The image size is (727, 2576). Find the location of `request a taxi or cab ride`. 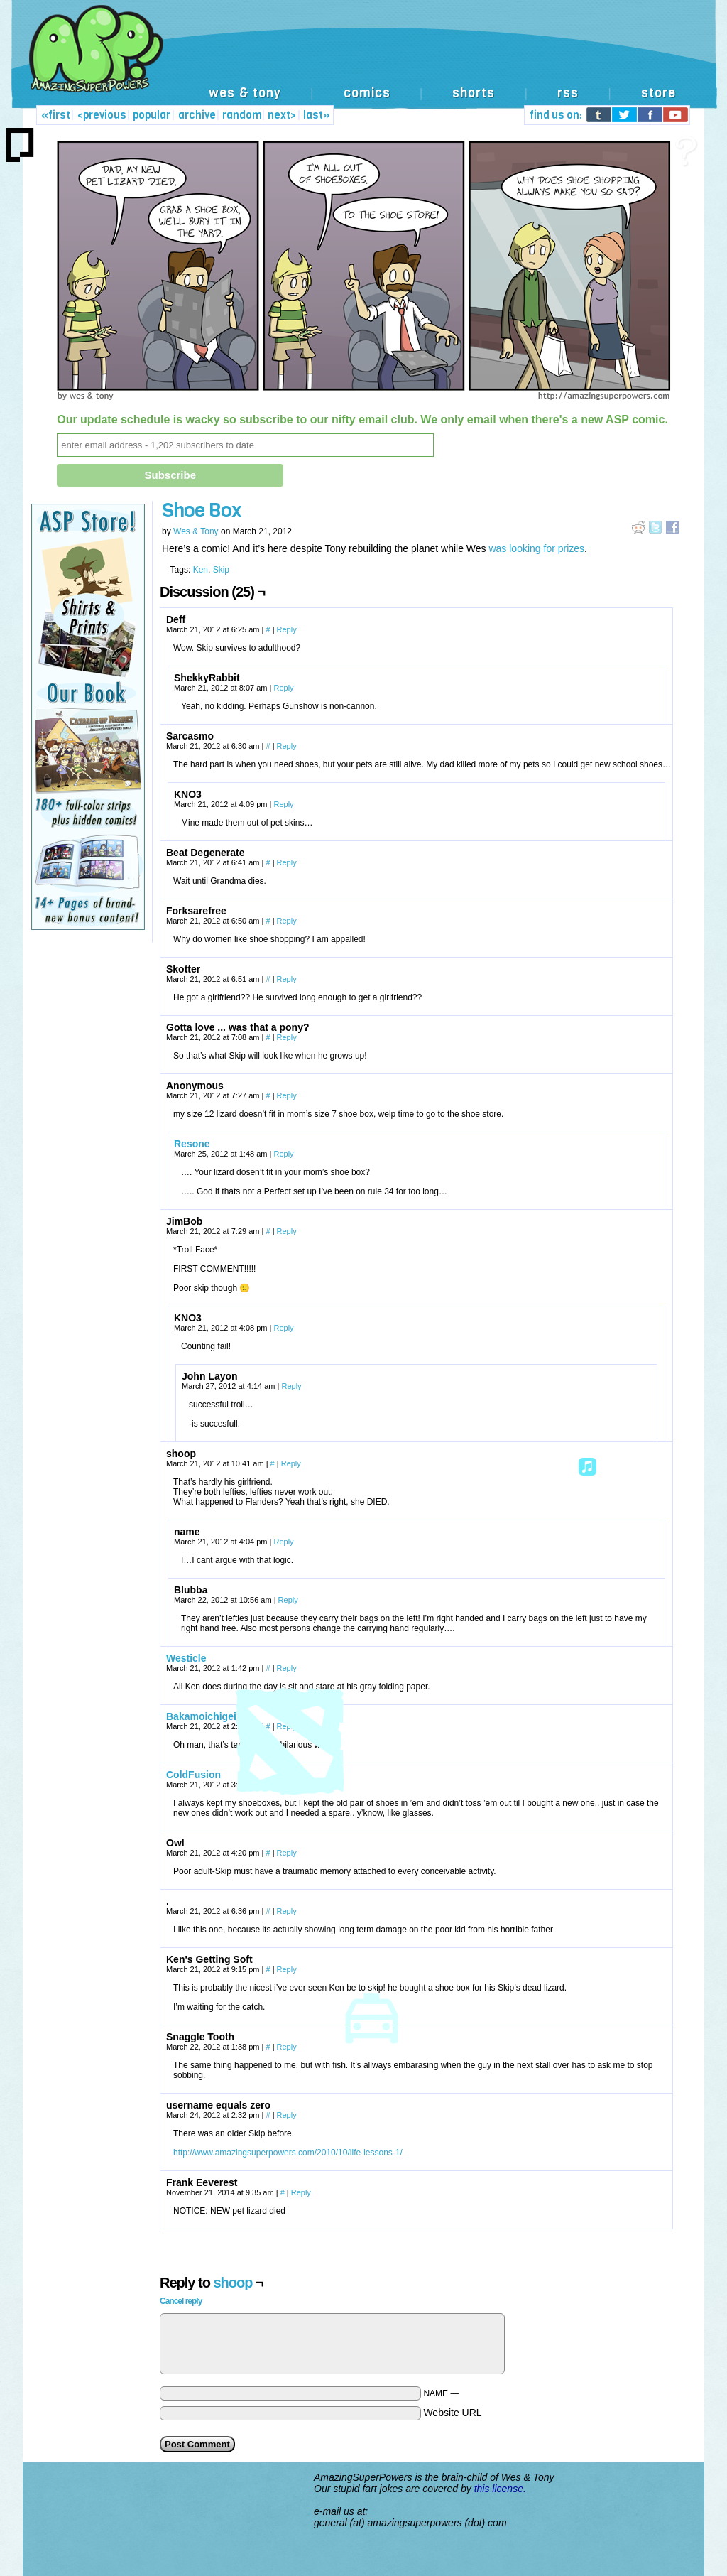

request a taxi or cab ride is located at coordinates (371, 2017).